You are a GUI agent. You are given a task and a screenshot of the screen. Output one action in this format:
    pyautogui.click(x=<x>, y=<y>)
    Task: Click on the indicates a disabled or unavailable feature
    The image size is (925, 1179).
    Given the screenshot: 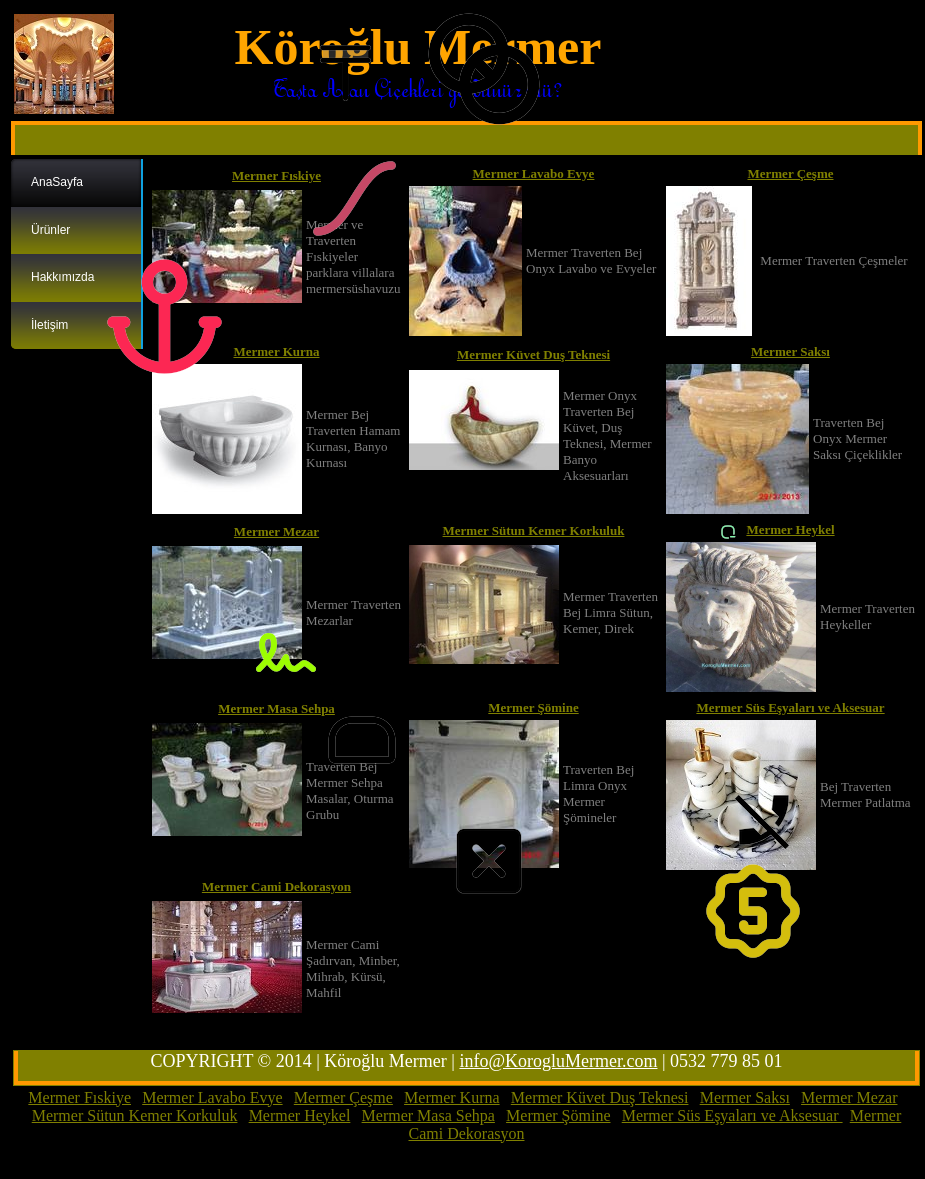 What is the action you would take?
    pyautogui.click(x=489, y=861)
    